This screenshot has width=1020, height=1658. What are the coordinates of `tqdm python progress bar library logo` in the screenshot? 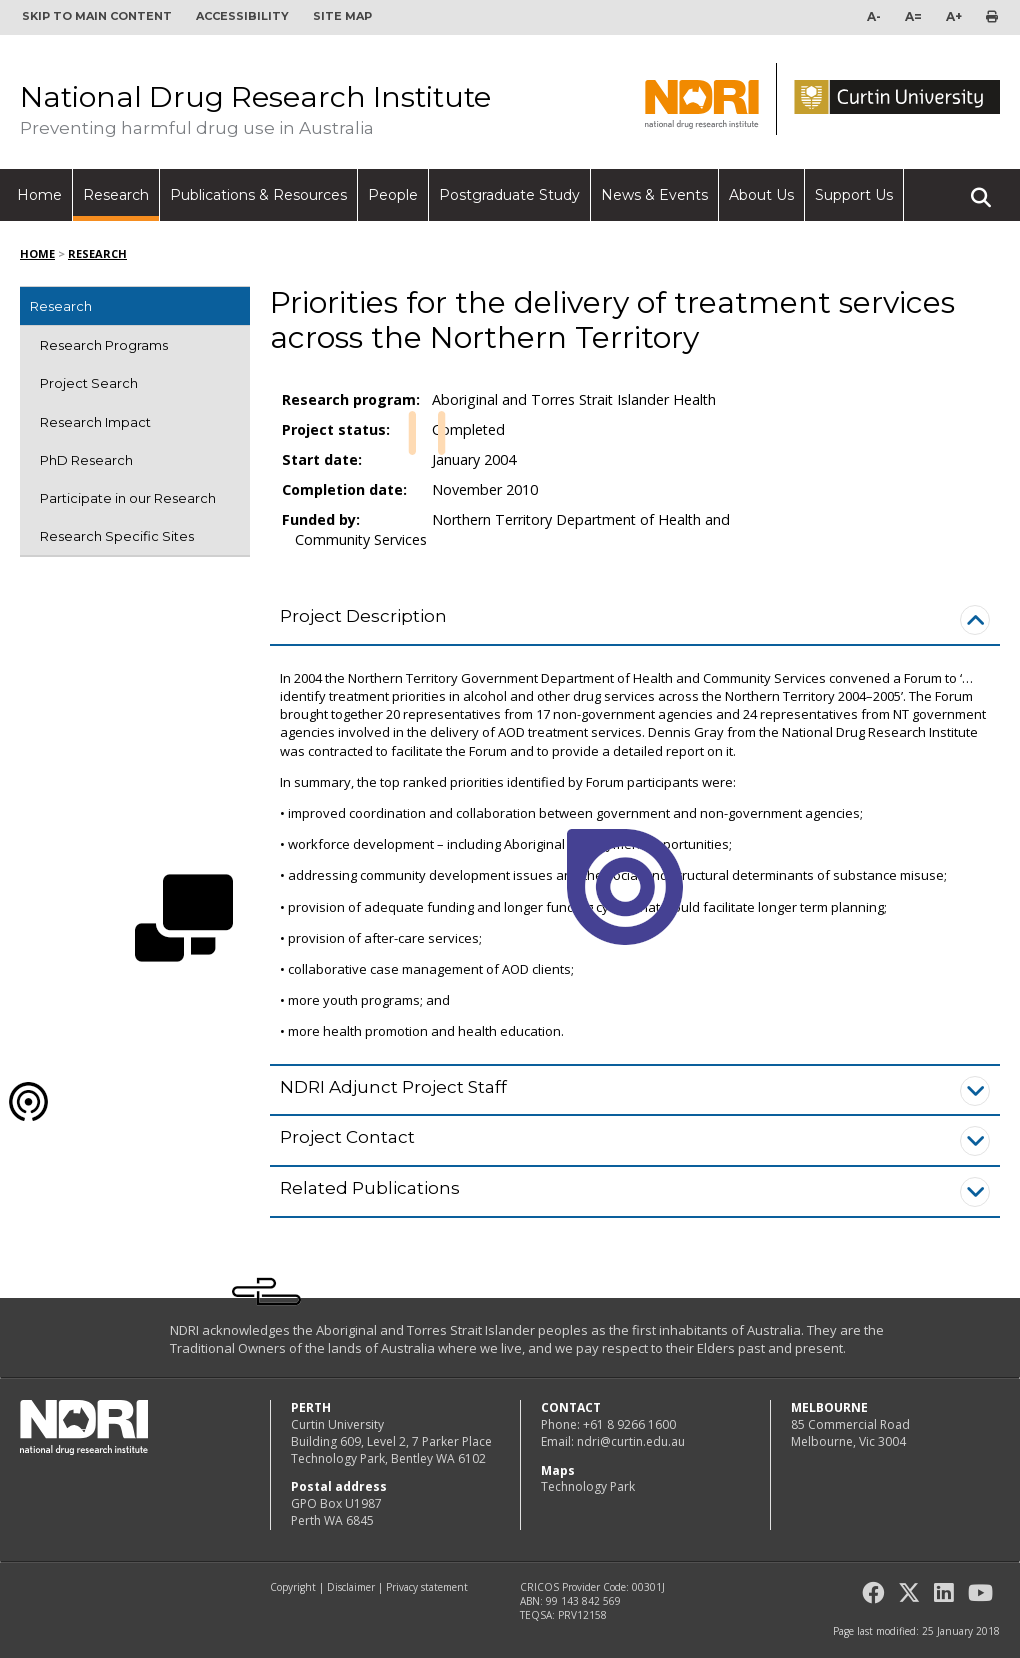 It's located at (28, 1101).